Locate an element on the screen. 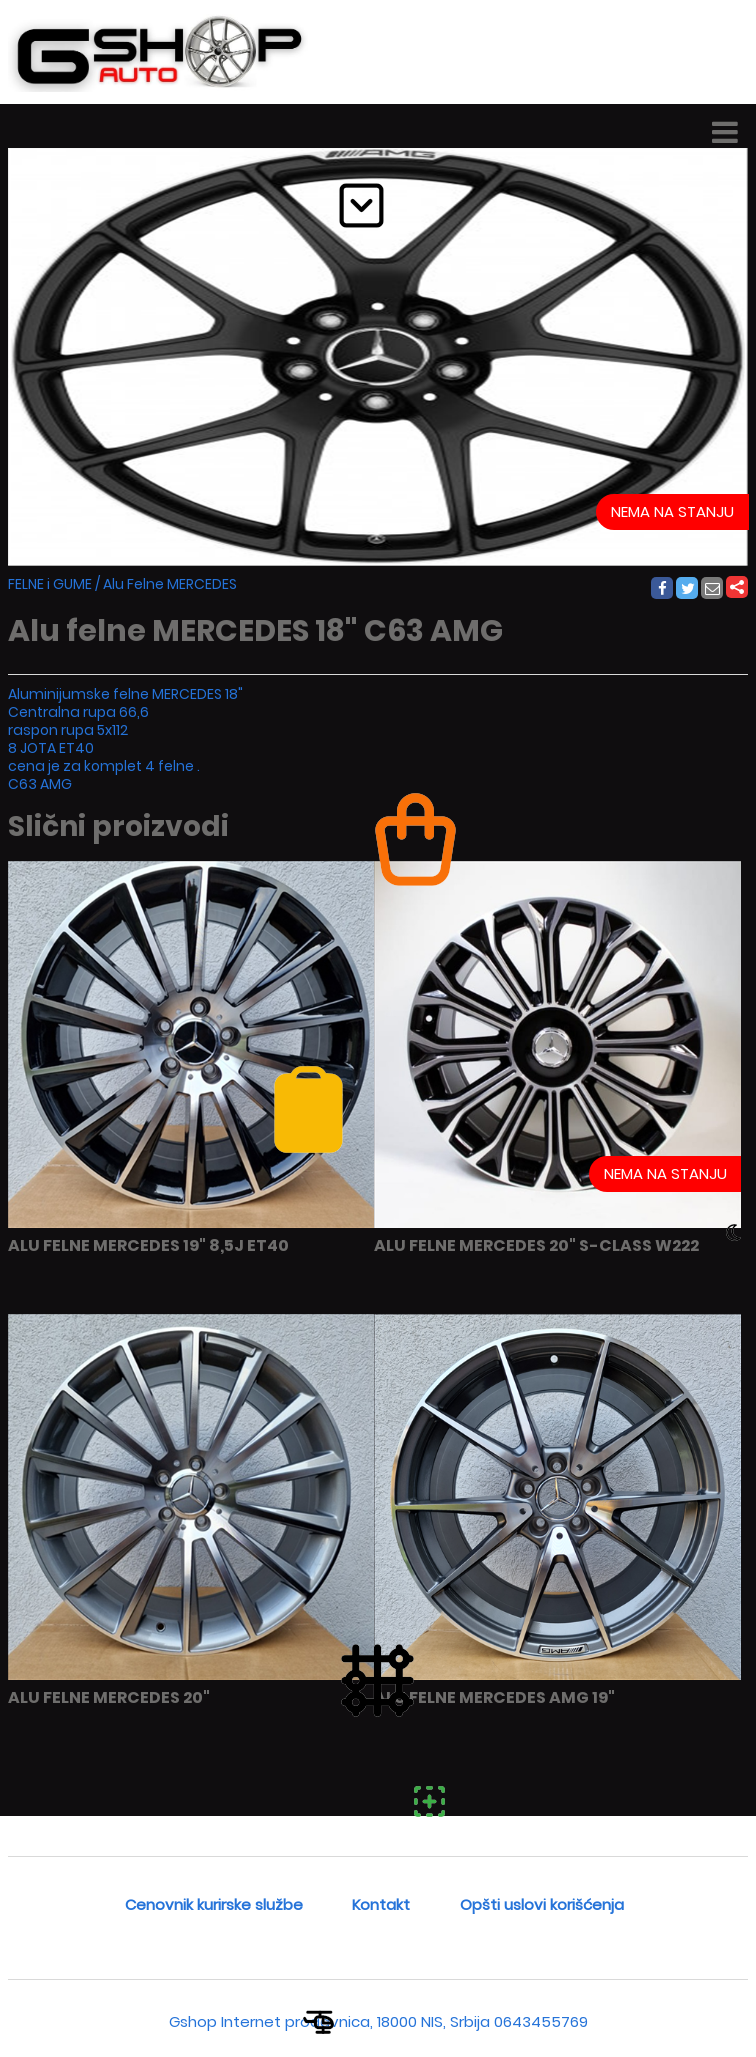 The width and height of the screenshot is (756, 2057). copy content to clipboard is located at coordinates (308, 1109).